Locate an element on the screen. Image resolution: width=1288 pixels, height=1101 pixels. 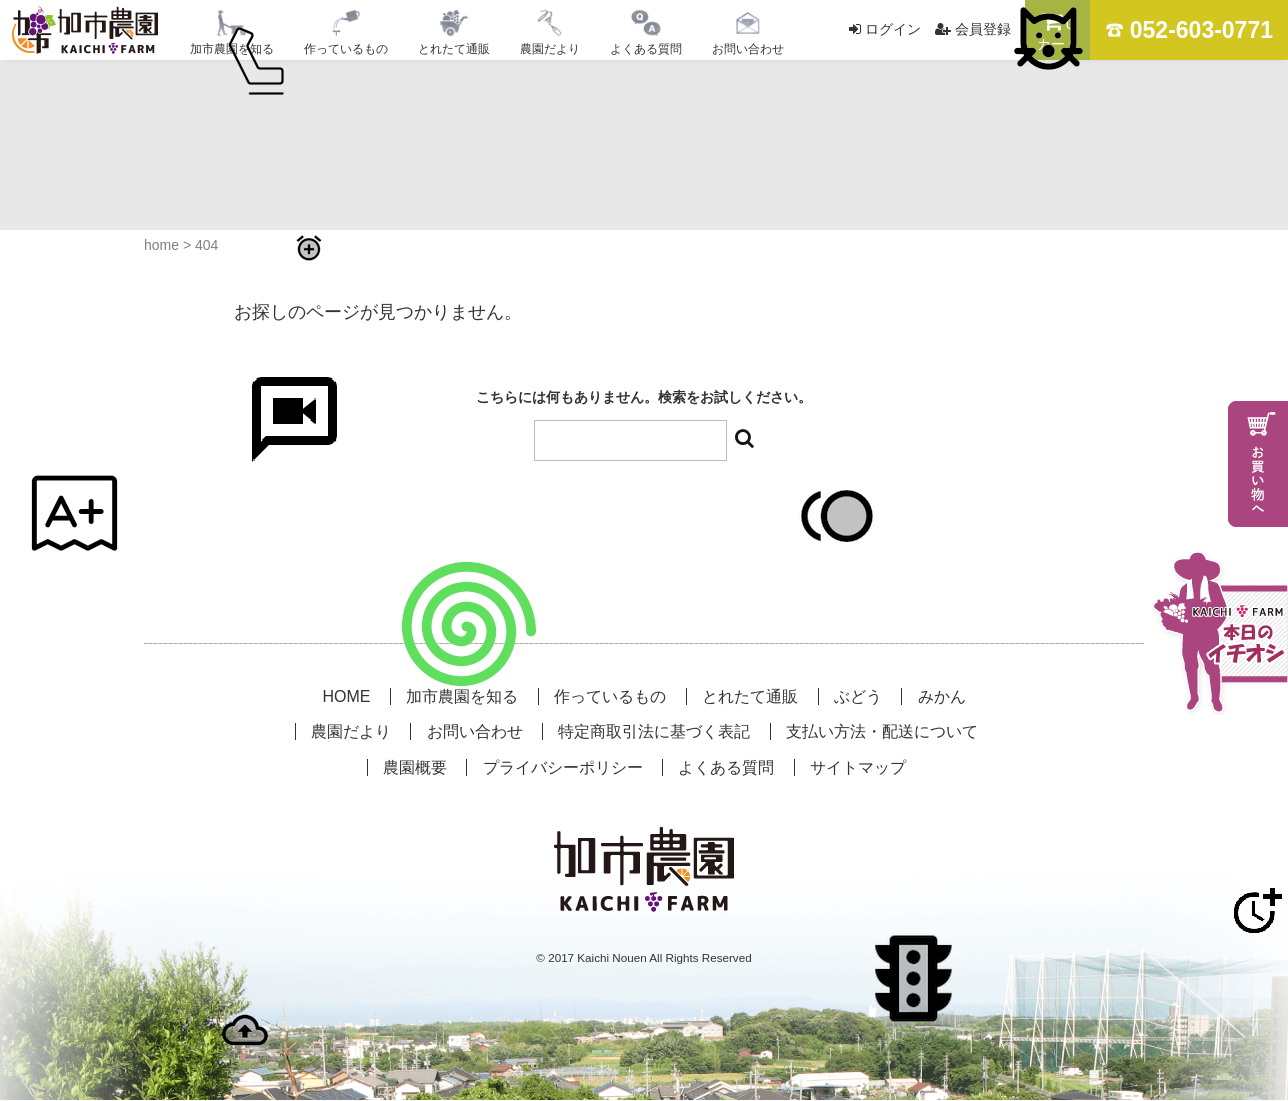
indicates loading or processing in progress is located at coordinates (461, 621).